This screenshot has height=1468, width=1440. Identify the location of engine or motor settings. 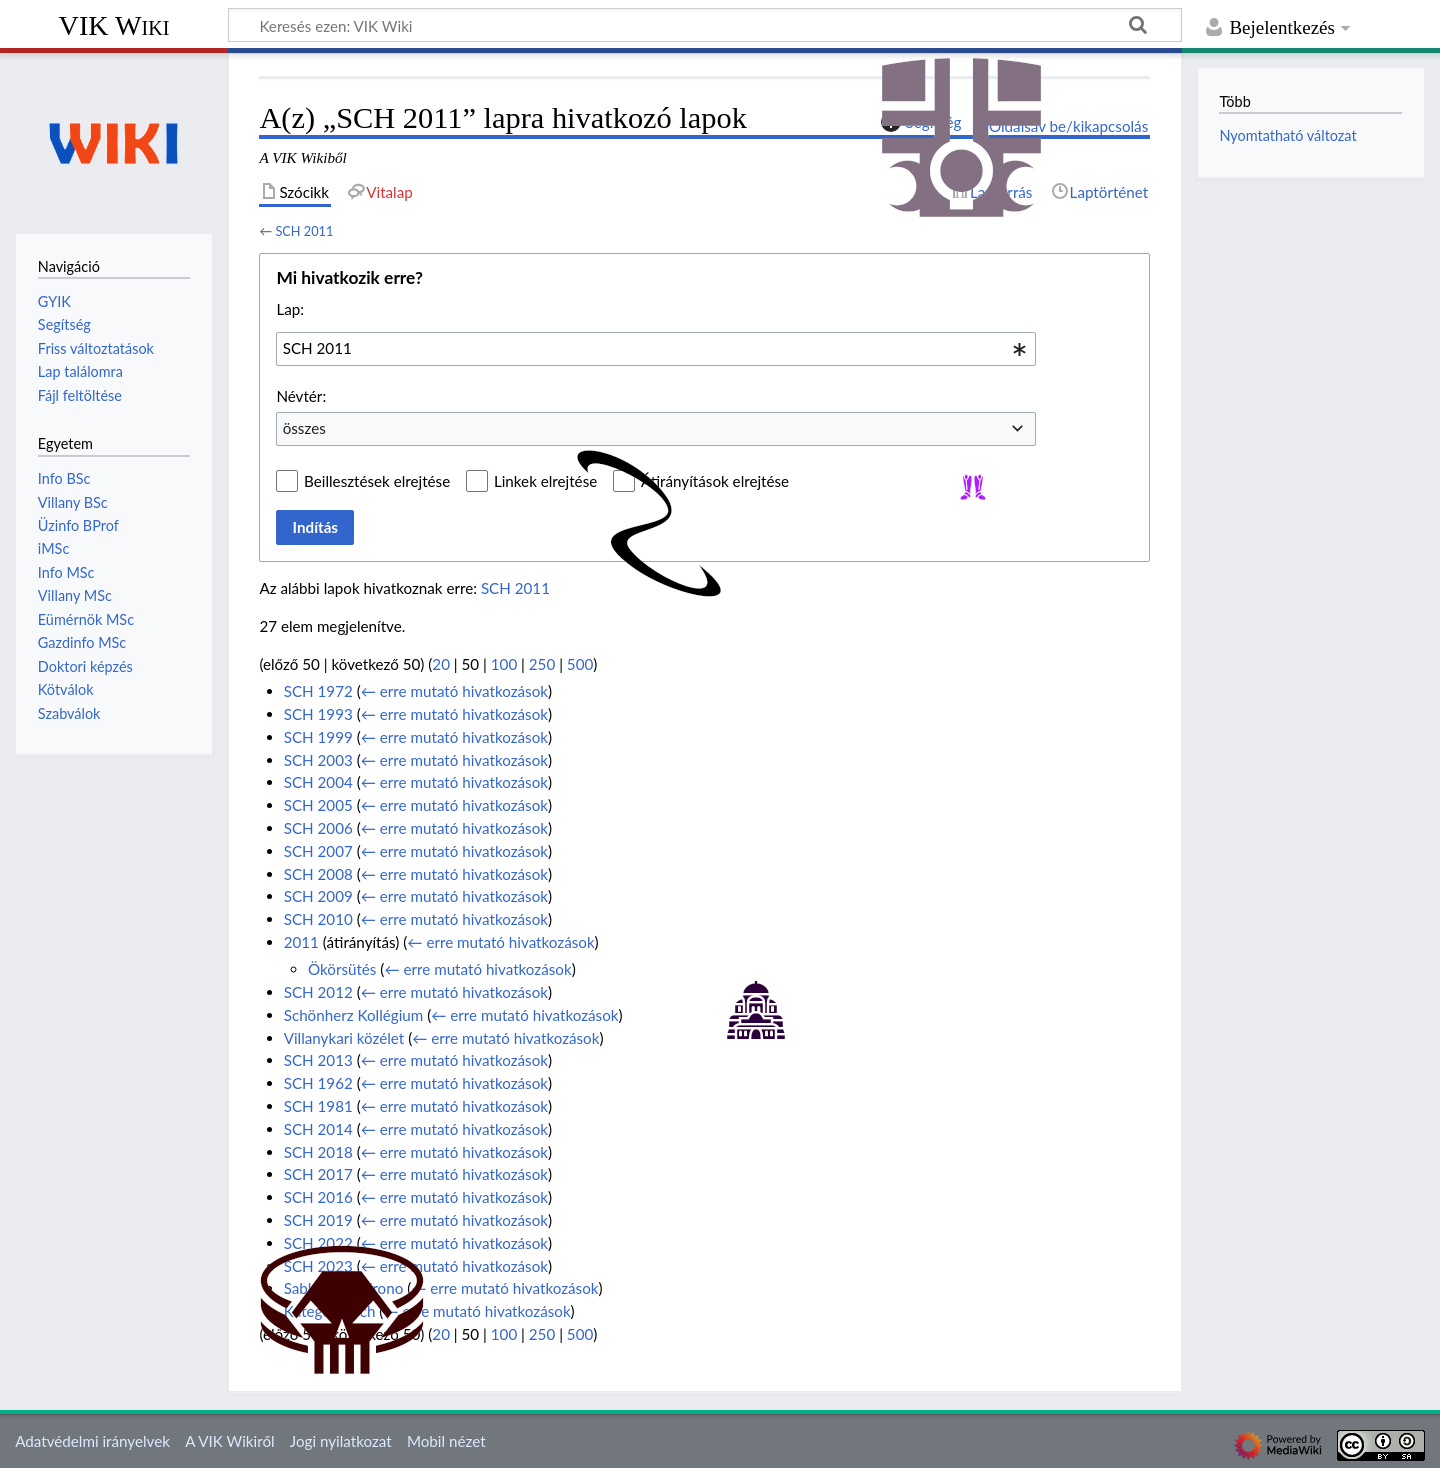
(961, 137).